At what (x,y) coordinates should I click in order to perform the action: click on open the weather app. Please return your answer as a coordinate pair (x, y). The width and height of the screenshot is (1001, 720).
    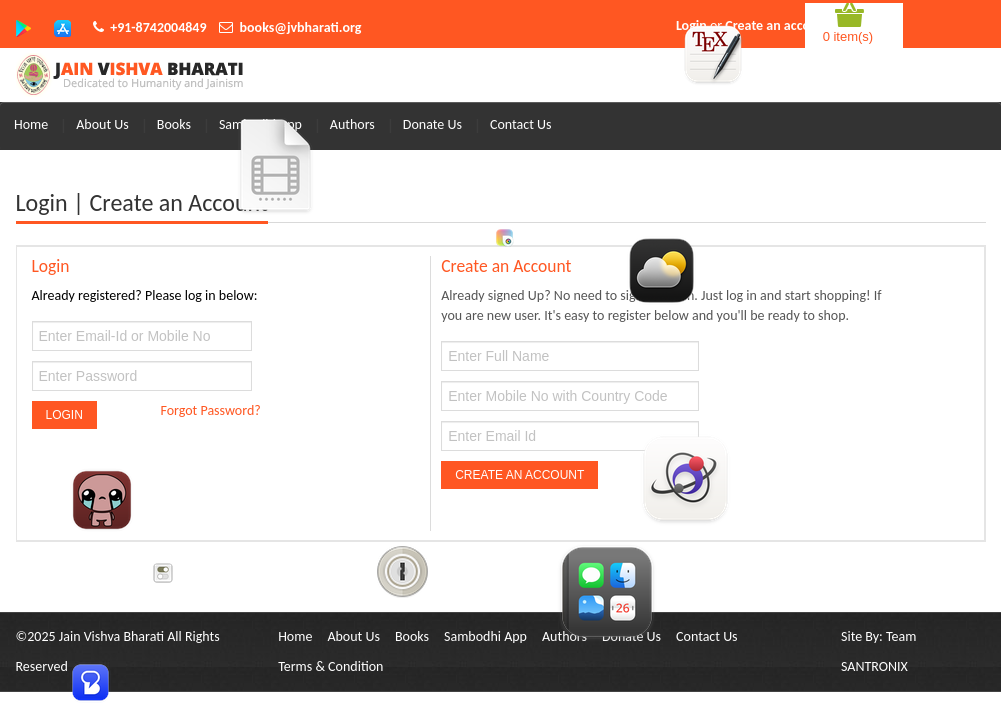
    Looking at the image, I should click on (661, 270).